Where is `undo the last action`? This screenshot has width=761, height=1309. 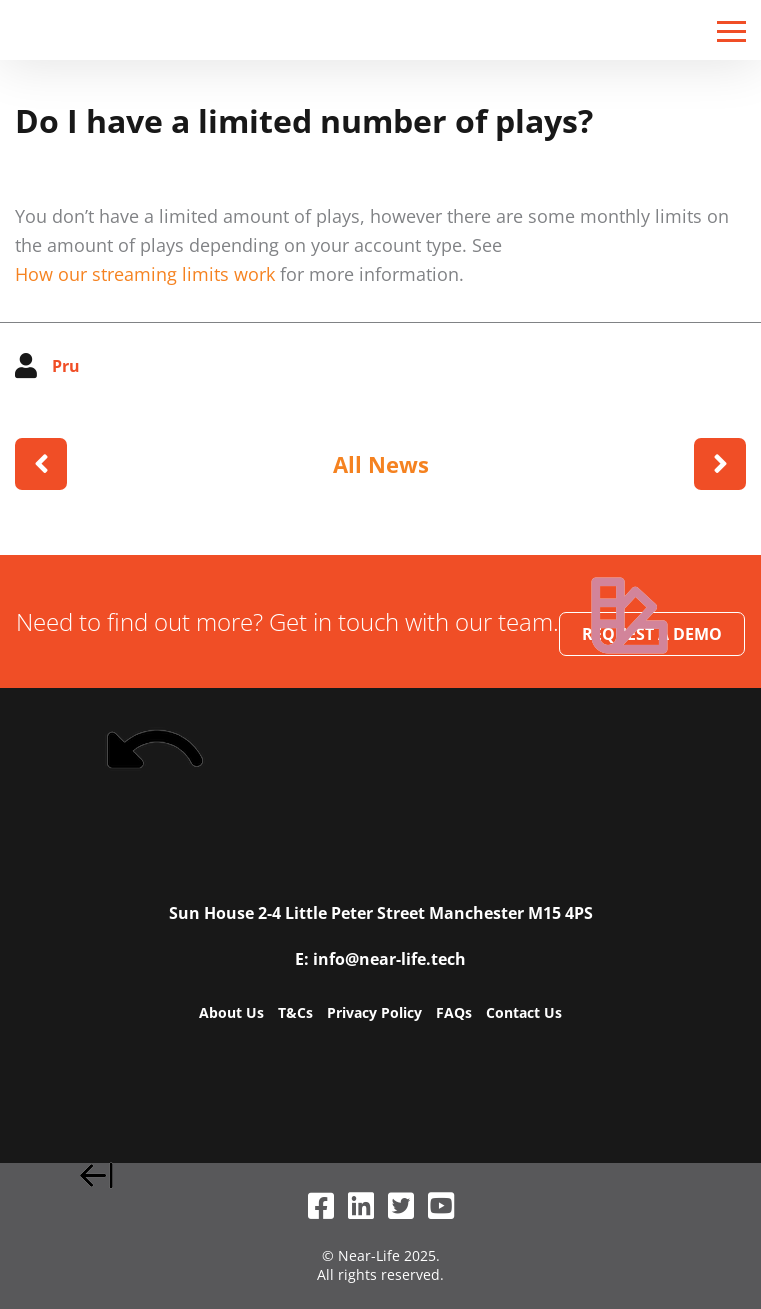 undo the last action is located at coordinates (155, 749).